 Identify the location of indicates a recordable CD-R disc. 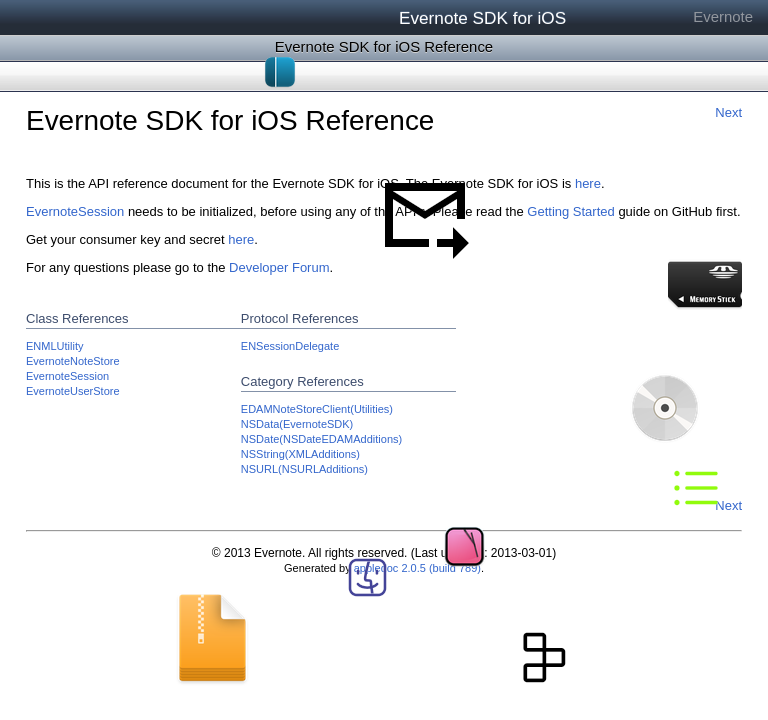
(665, 408).